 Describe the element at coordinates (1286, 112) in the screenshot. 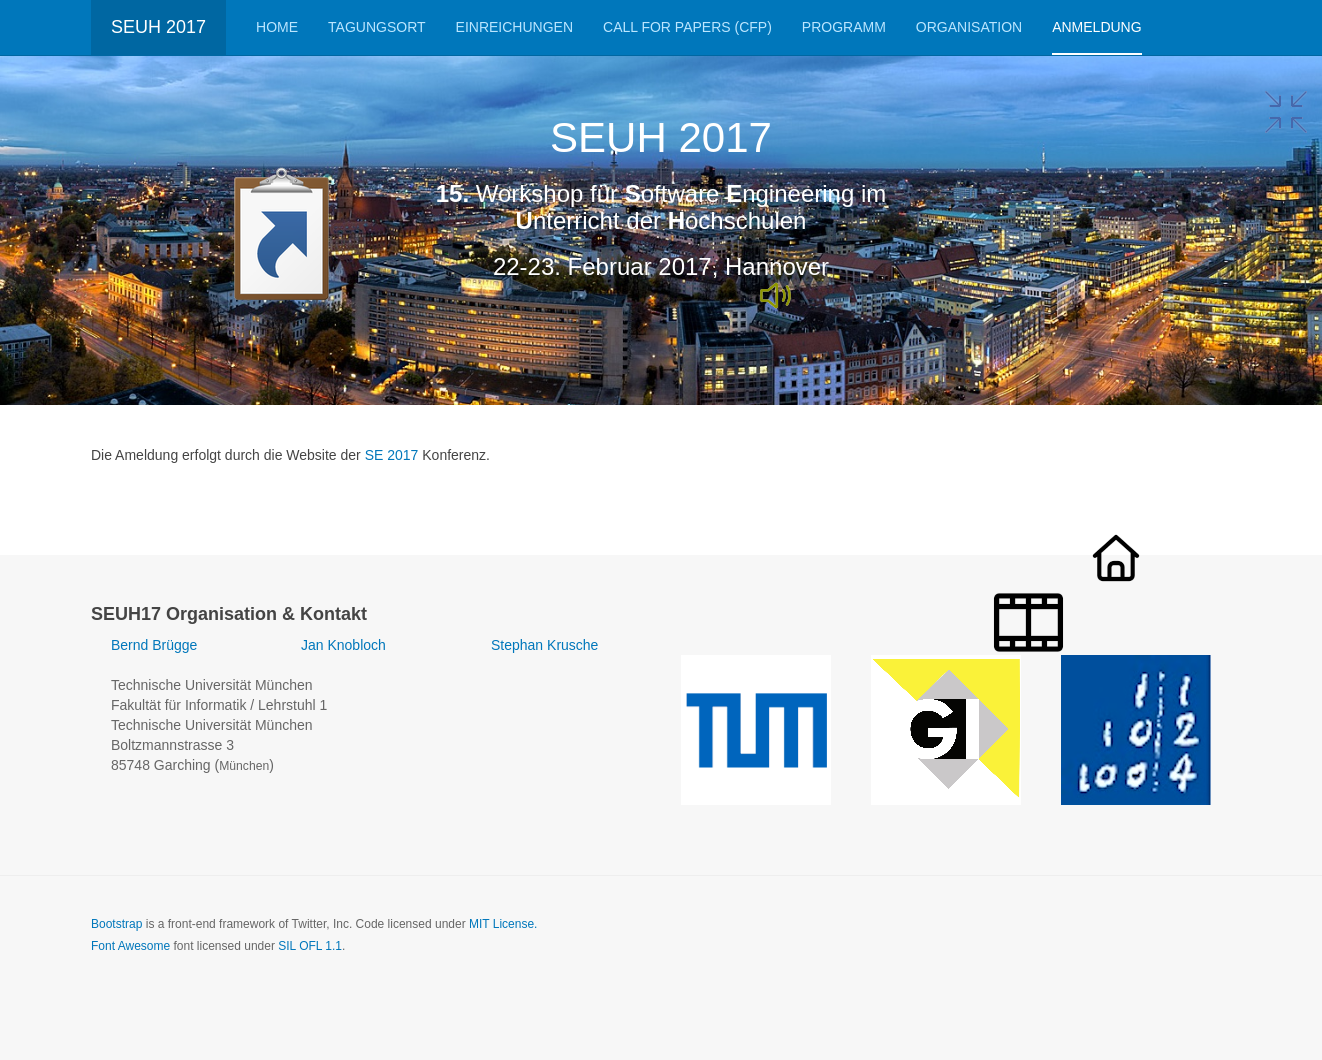

I see `collapse or minimize content` at that location.